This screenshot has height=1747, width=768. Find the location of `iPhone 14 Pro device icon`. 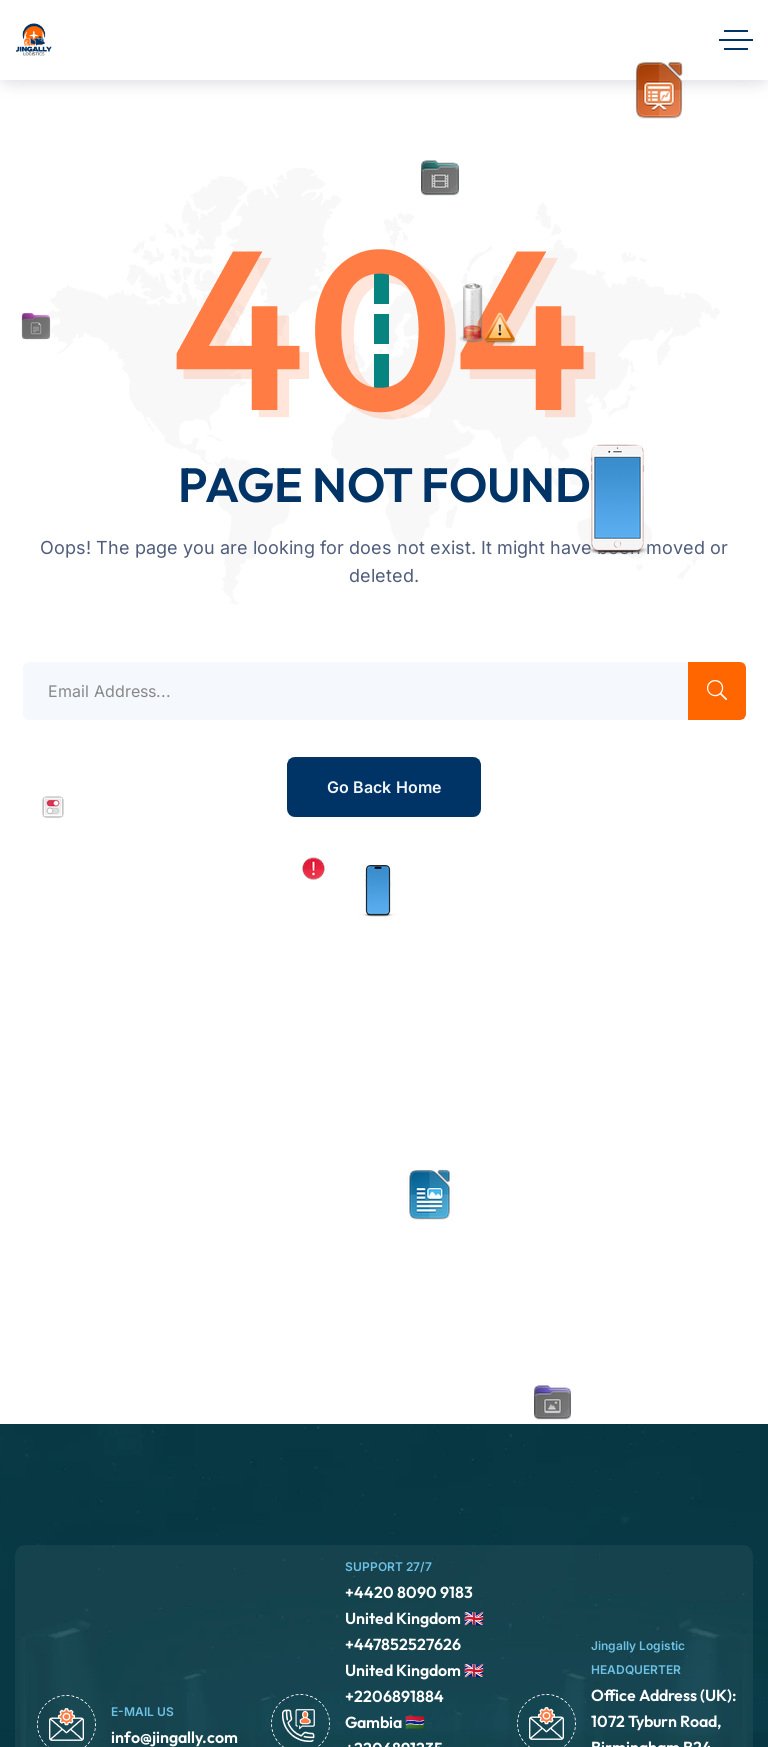

iPhone 14 Pro device icon is located at coordinates (378, 891).